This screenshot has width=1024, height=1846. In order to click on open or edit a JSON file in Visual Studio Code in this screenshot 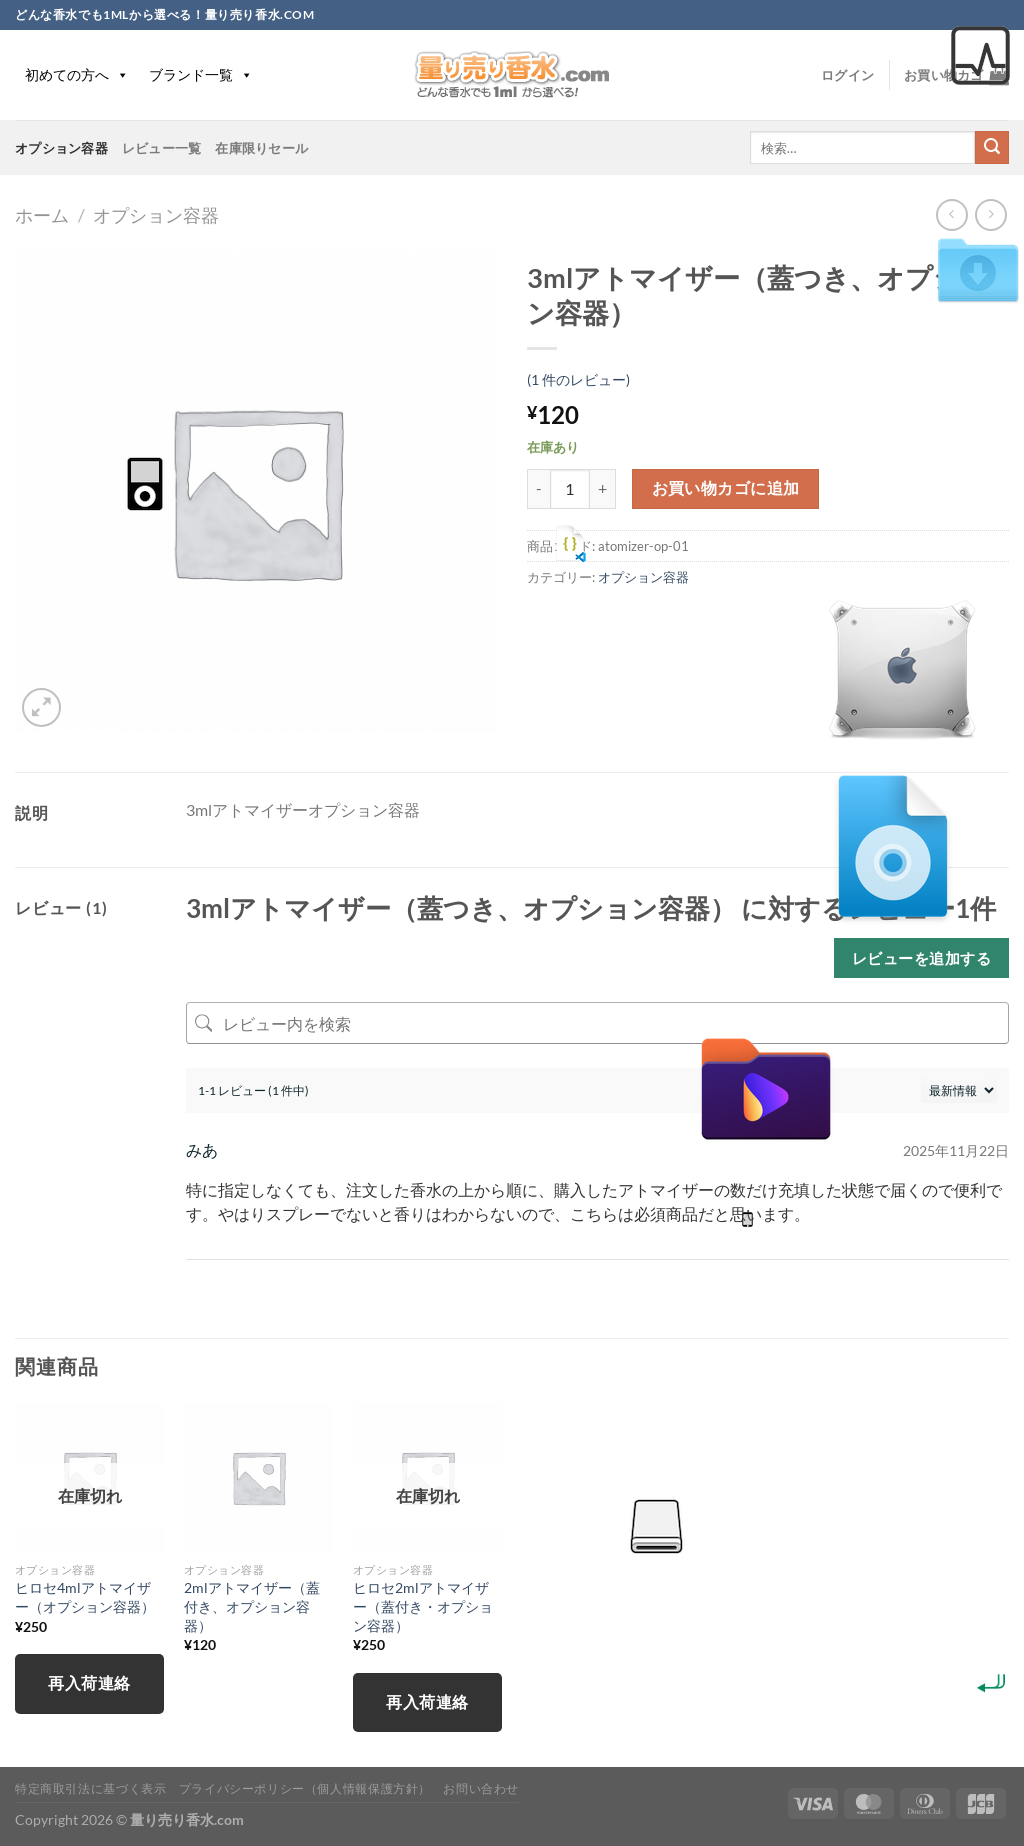, I will do `click(570, 544)`.